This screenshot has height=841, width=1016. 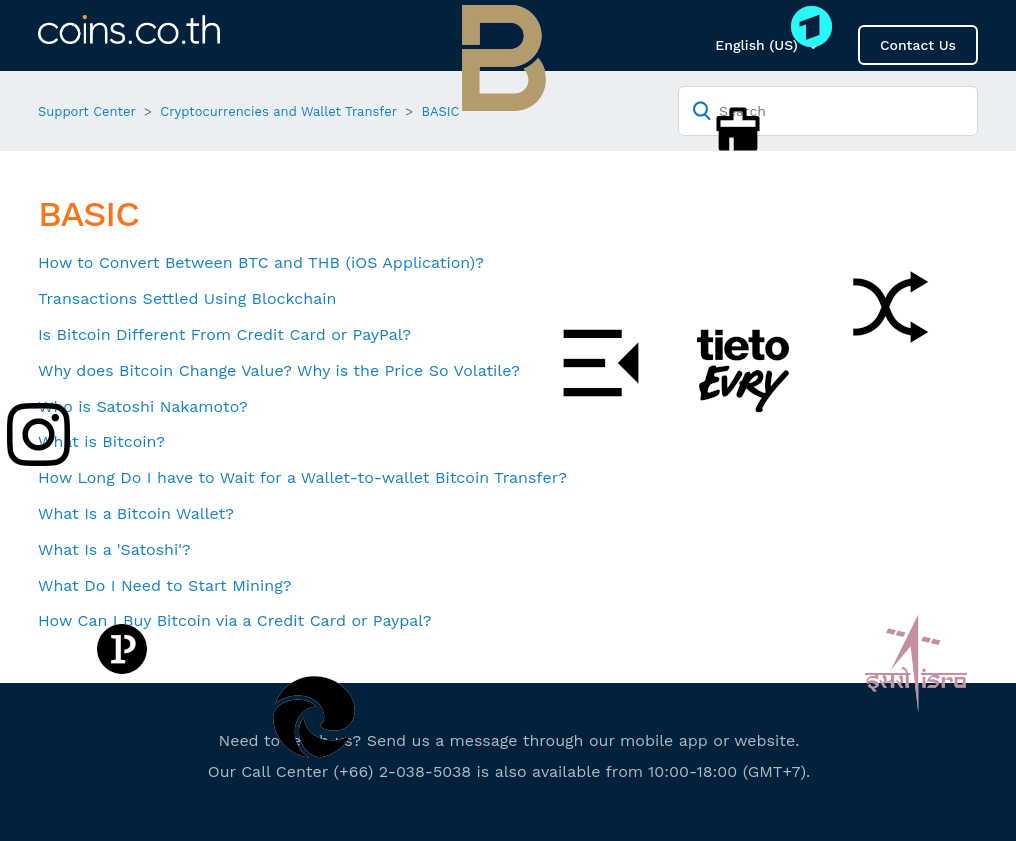 What do you see at coordinates (38, 434) in the screenshot?
I see `open the Instagram app` at bounding box center [38, 434].